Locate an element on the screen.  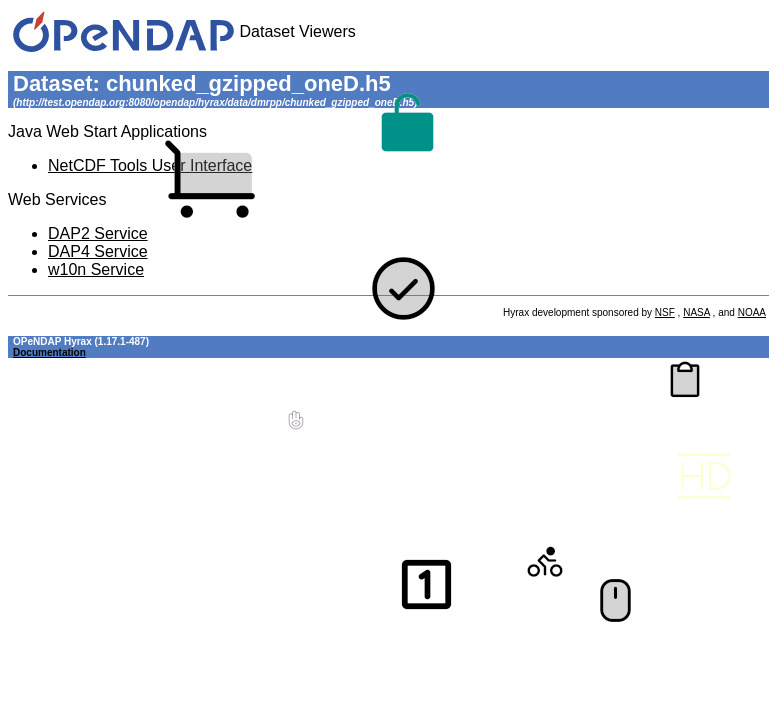
view your shopping cart is located at coordinates (208, 174).